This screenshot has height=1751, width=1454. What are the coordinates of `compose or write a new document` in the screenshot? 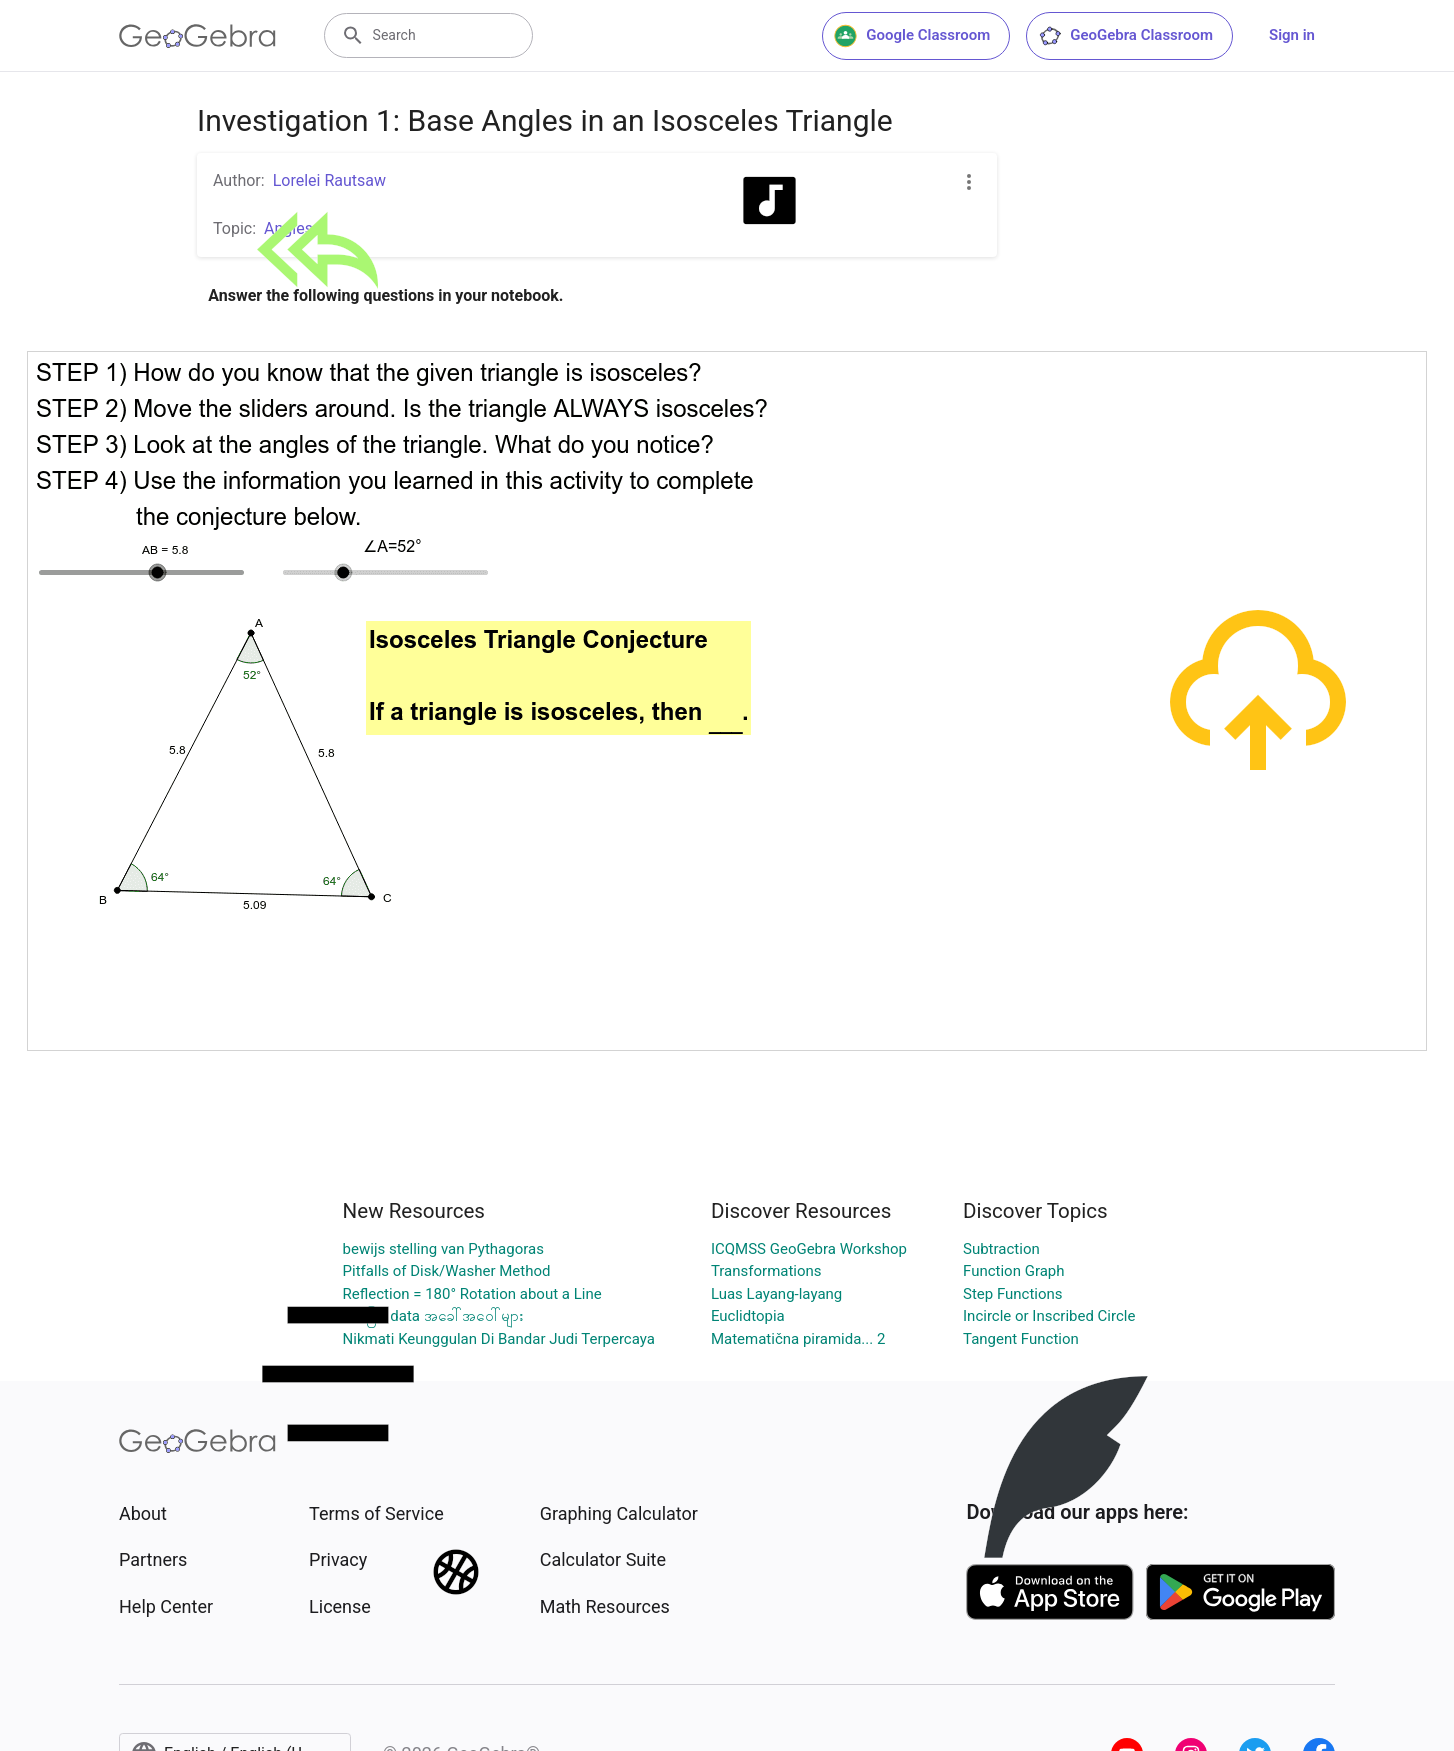 It's located at (1066, 1467).